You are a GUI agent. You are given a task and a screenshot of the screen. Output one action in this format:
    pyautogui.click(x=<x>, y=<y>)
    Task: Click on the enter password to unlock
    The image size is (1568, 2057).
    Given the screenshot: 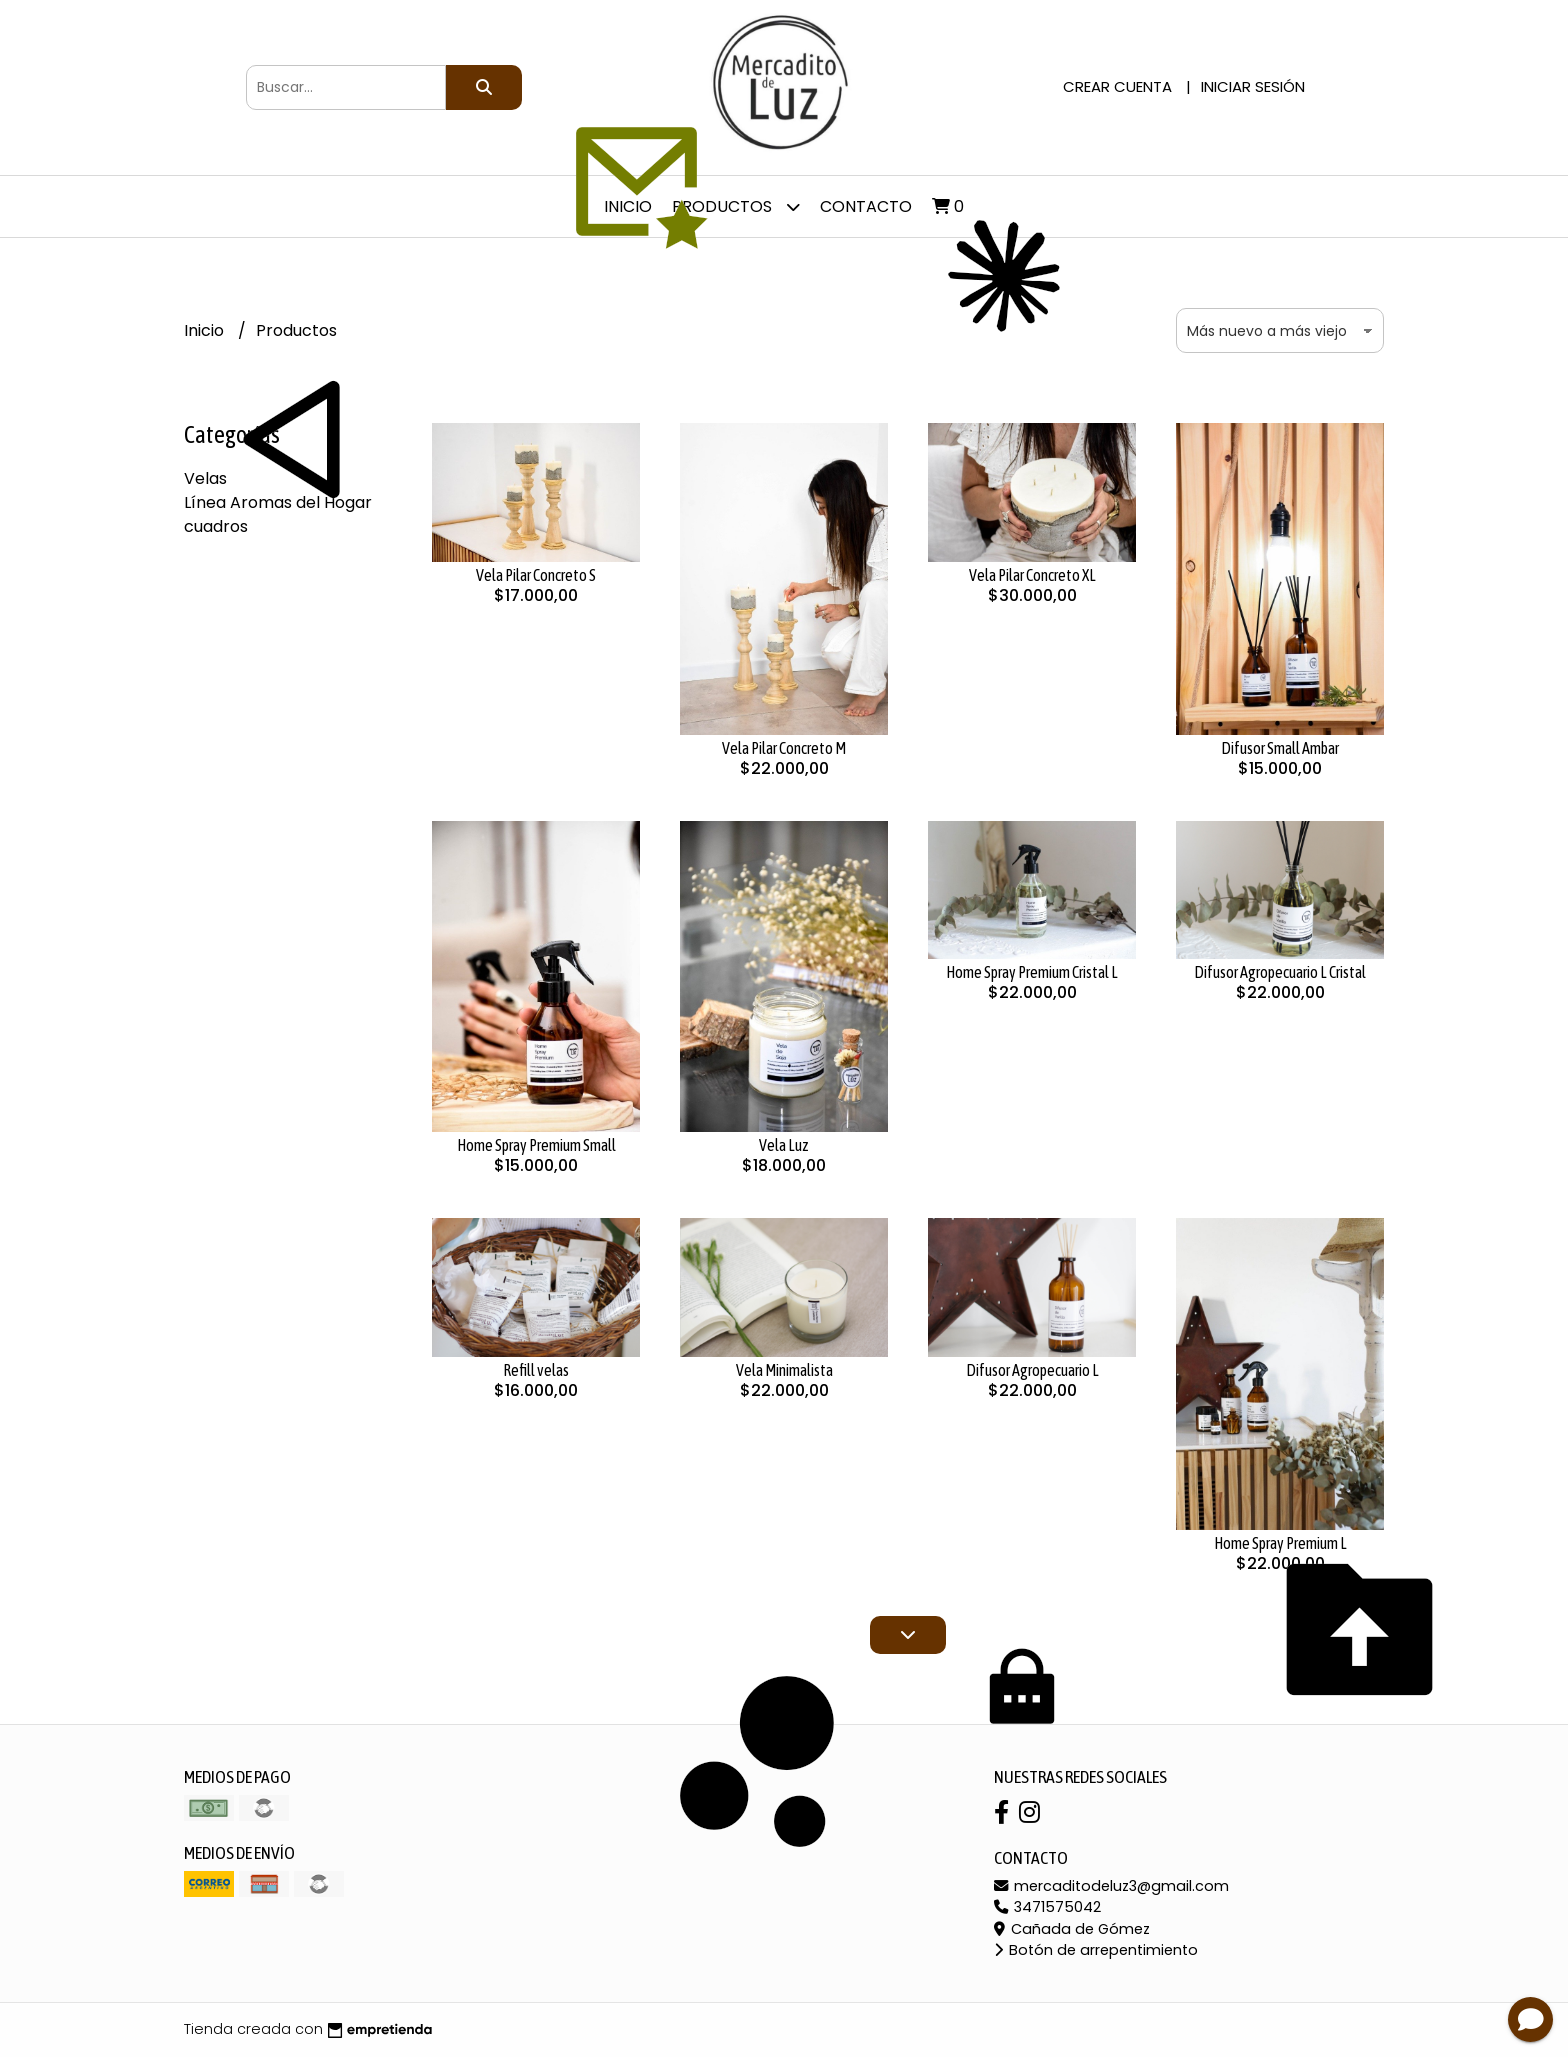 What is the action you would take?
    pyautogui.click(x=1022, y=1688)
    